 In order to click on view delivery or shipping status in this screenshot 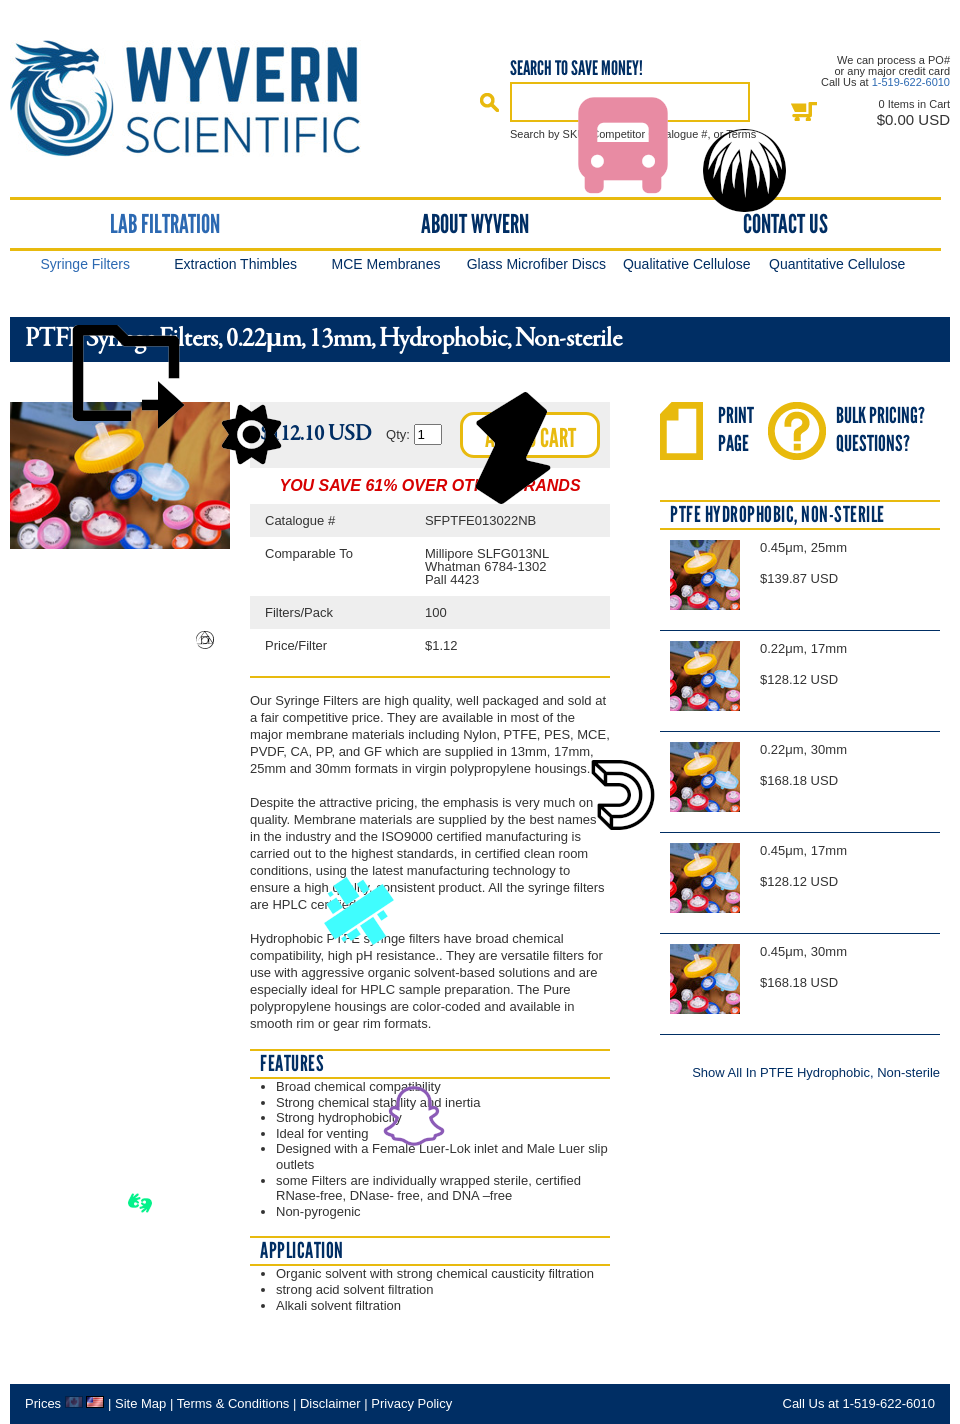, I will do `click(623, 142)`.